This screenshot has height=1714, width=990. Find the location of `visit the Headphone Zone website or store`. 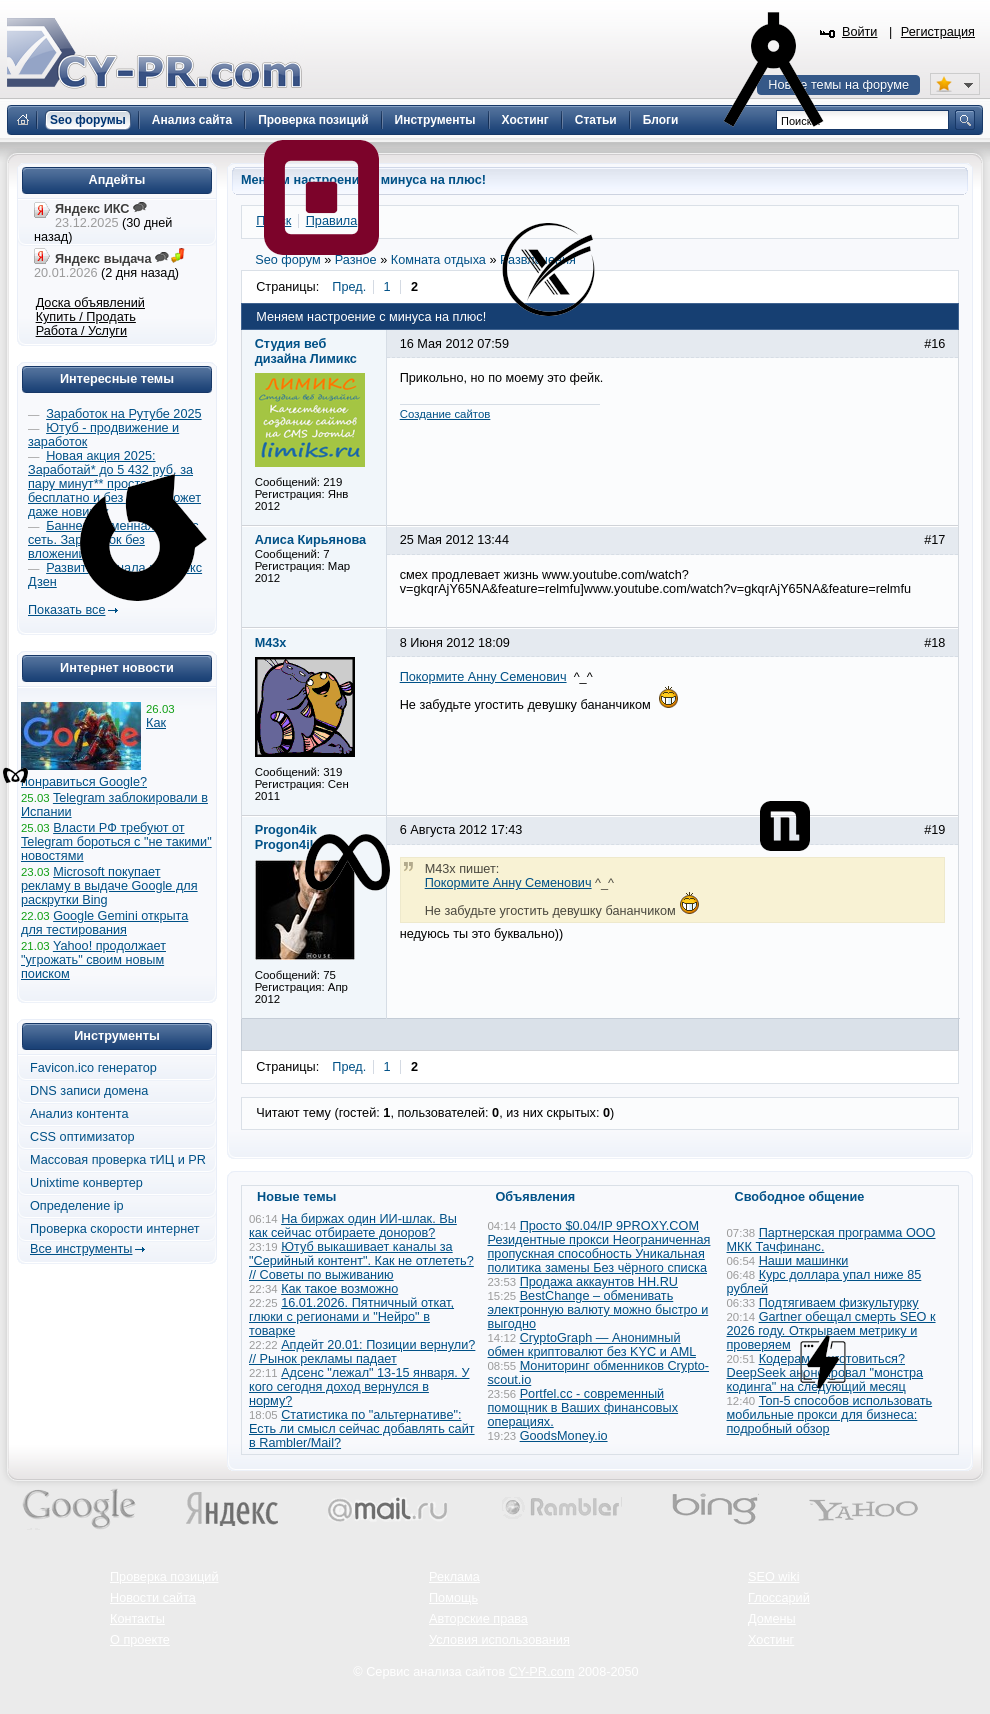

visit the Headphone Zone website or store is located at coordinates (143, 537).